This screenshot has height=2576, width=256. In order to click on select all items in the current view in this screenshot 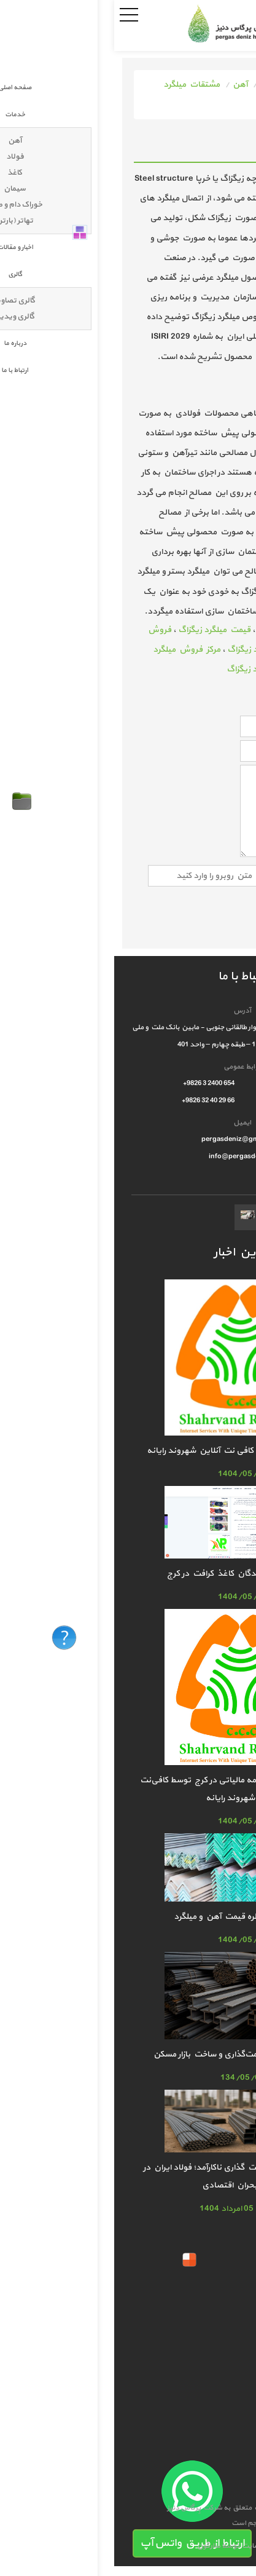, I will do `click(80, 232)`.